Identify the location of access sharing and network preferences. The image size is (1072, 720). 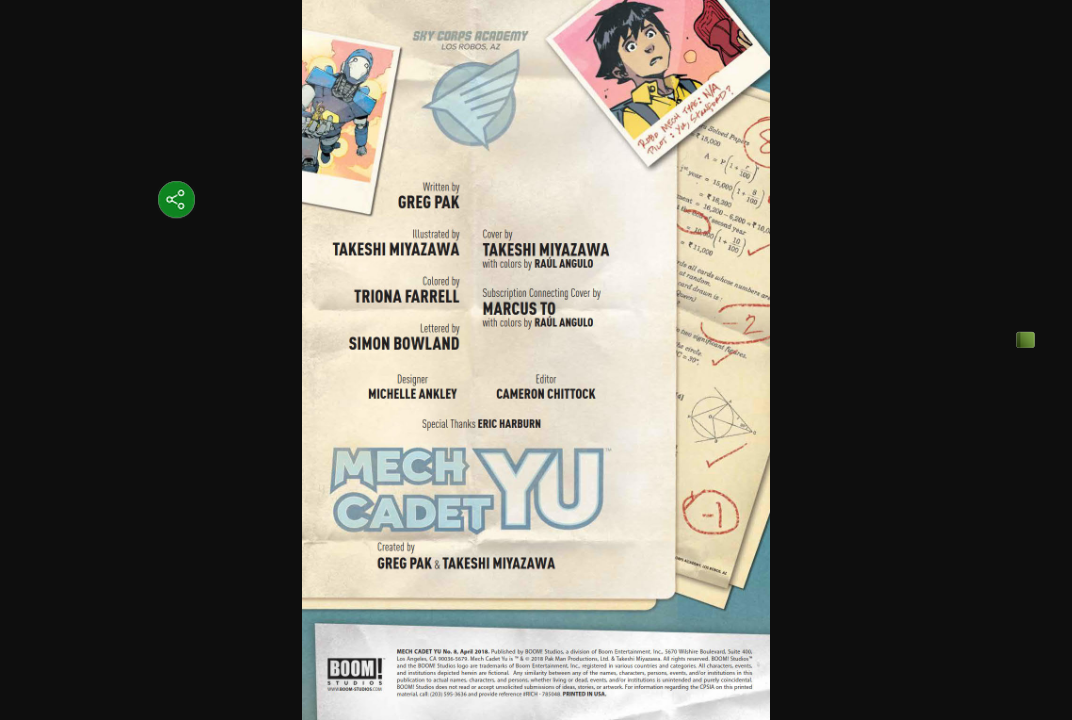
(176, 199).